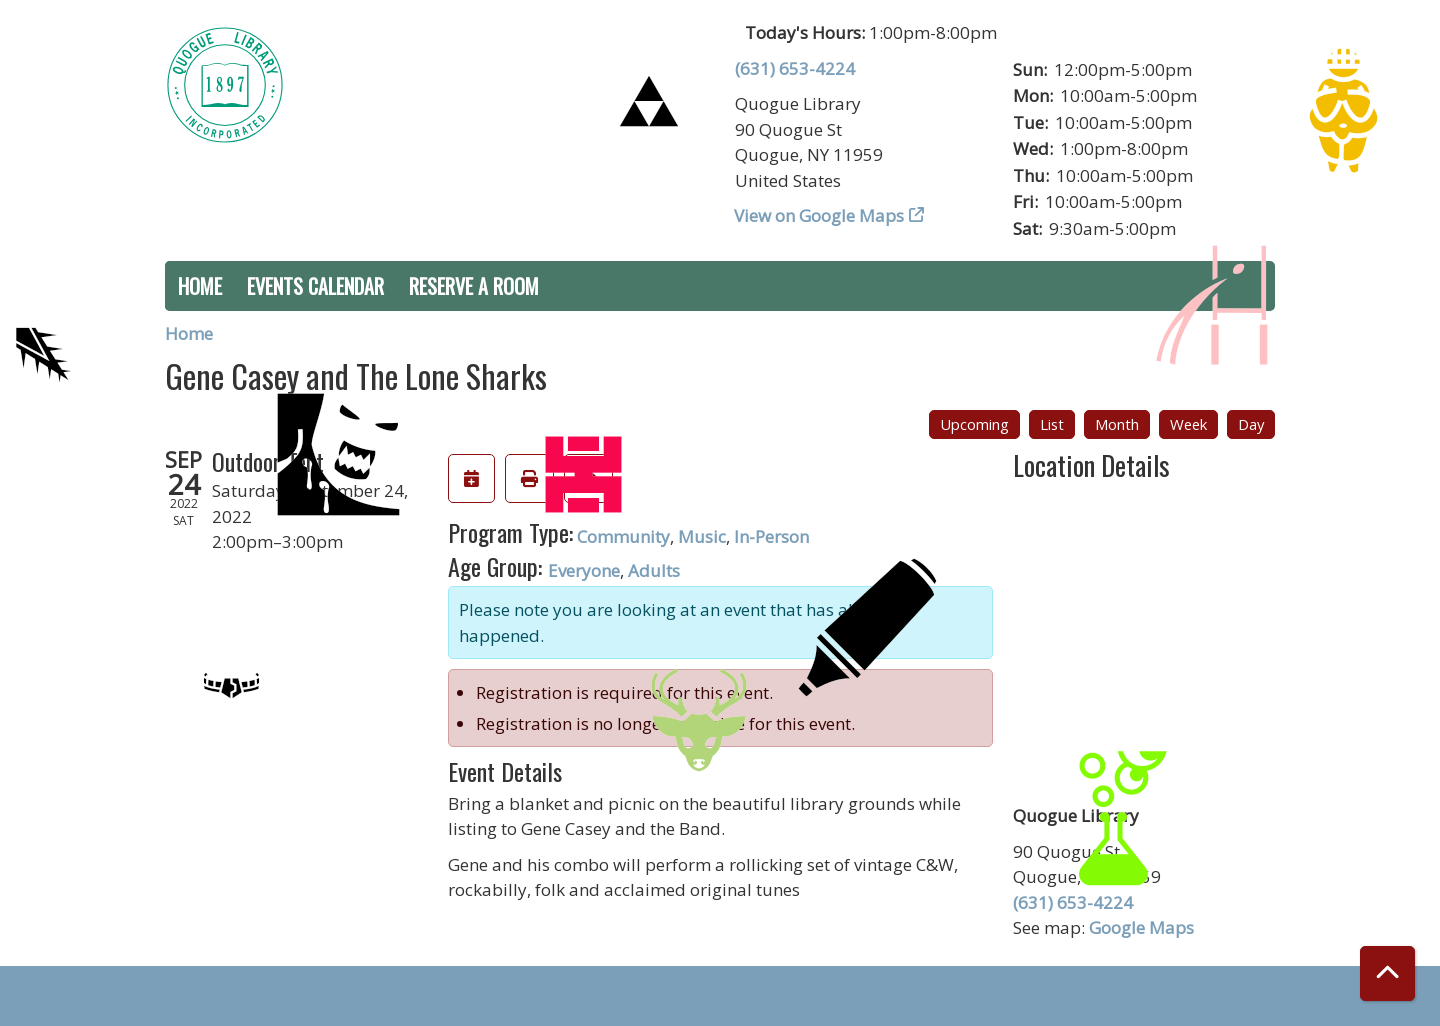  What do you see at coordinates (338, 454) in the screenshot?
I see `vampire bite attack action in a game` at bounding box center [338, 454].